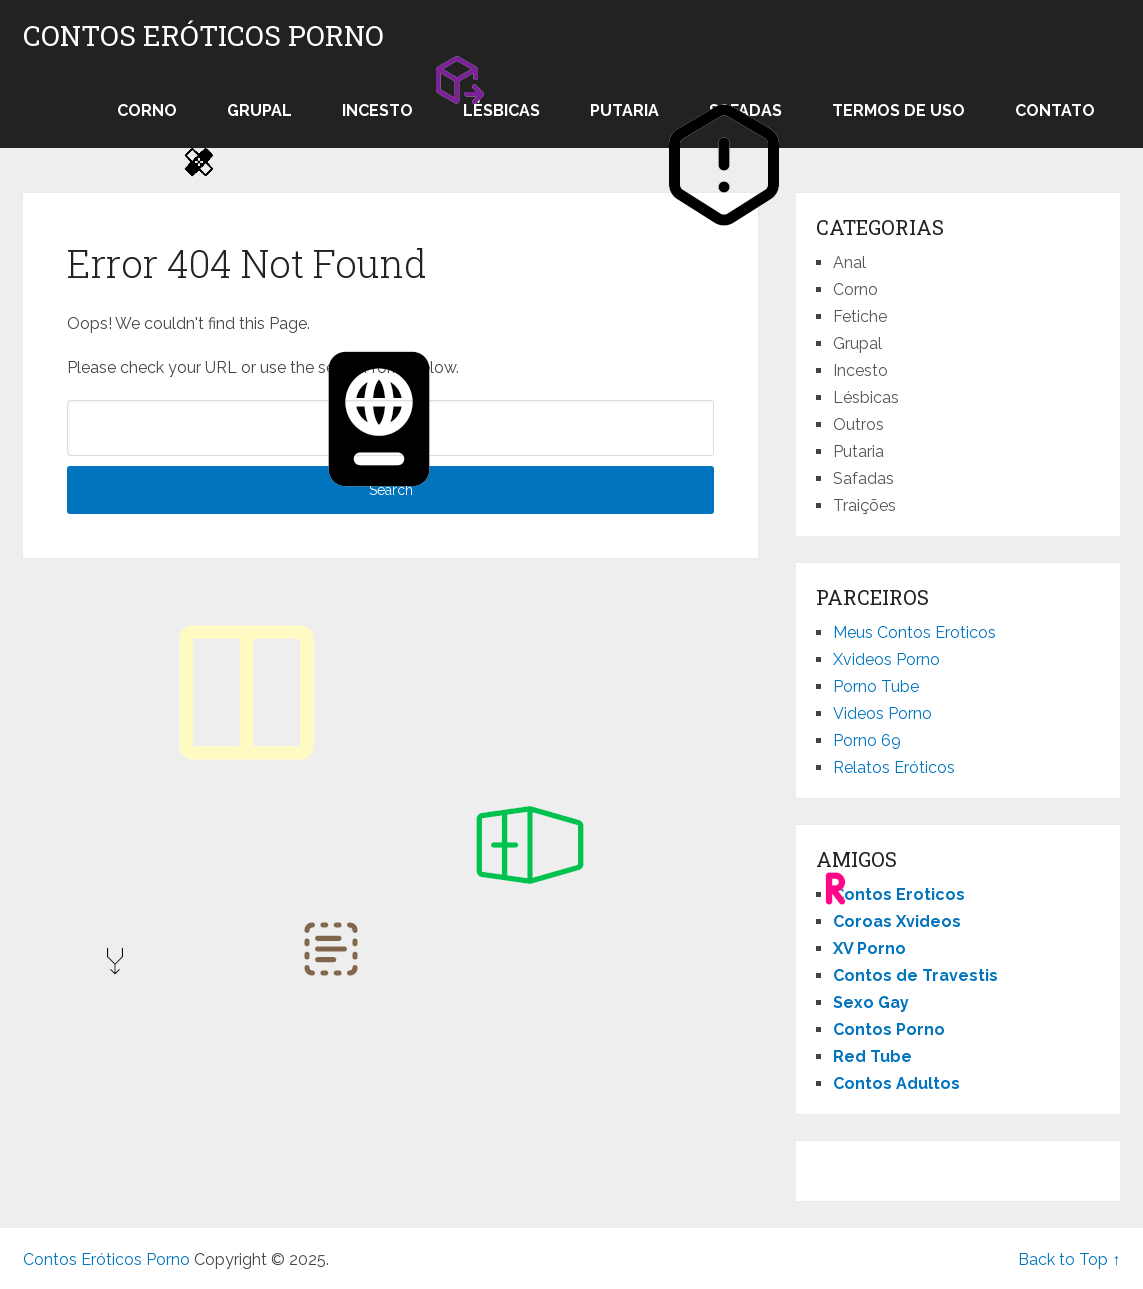 This screenshot has height=1289, width=1143. What do you see at coordinates (530, 845) in the screenshot?
I see `view shipping or freight details` at bounding box center [530, 845].